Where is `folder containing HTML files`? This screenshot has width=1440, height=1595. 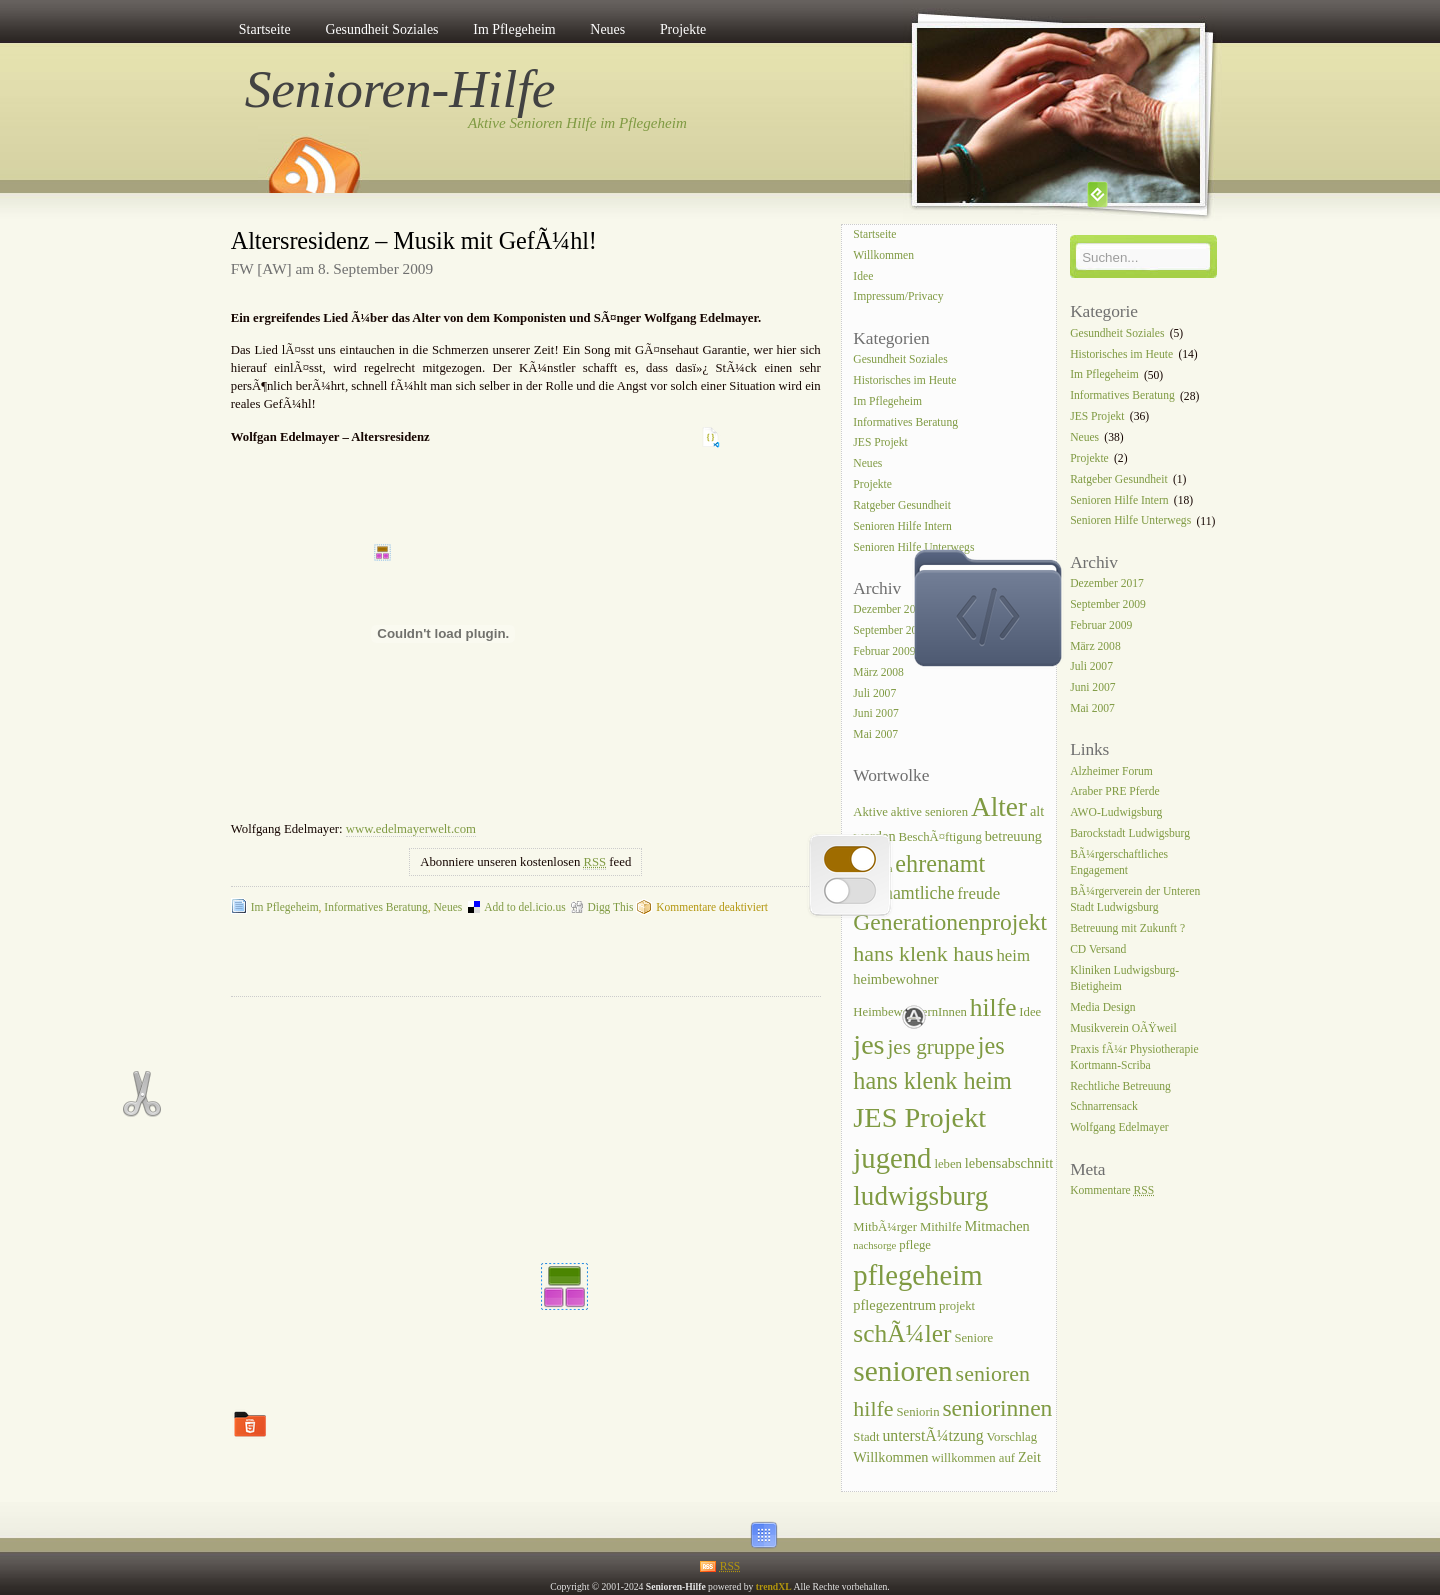 folder containing HTML files is located at coordinates (250, 1425).